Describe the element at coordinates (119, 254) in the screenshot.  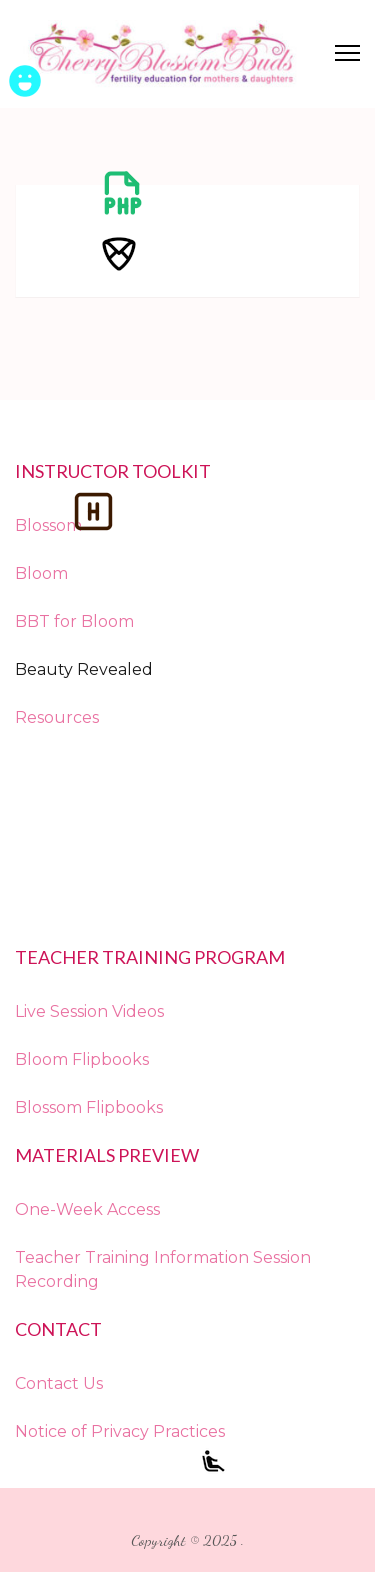
I see `open ctemplar secure email service` at that location.